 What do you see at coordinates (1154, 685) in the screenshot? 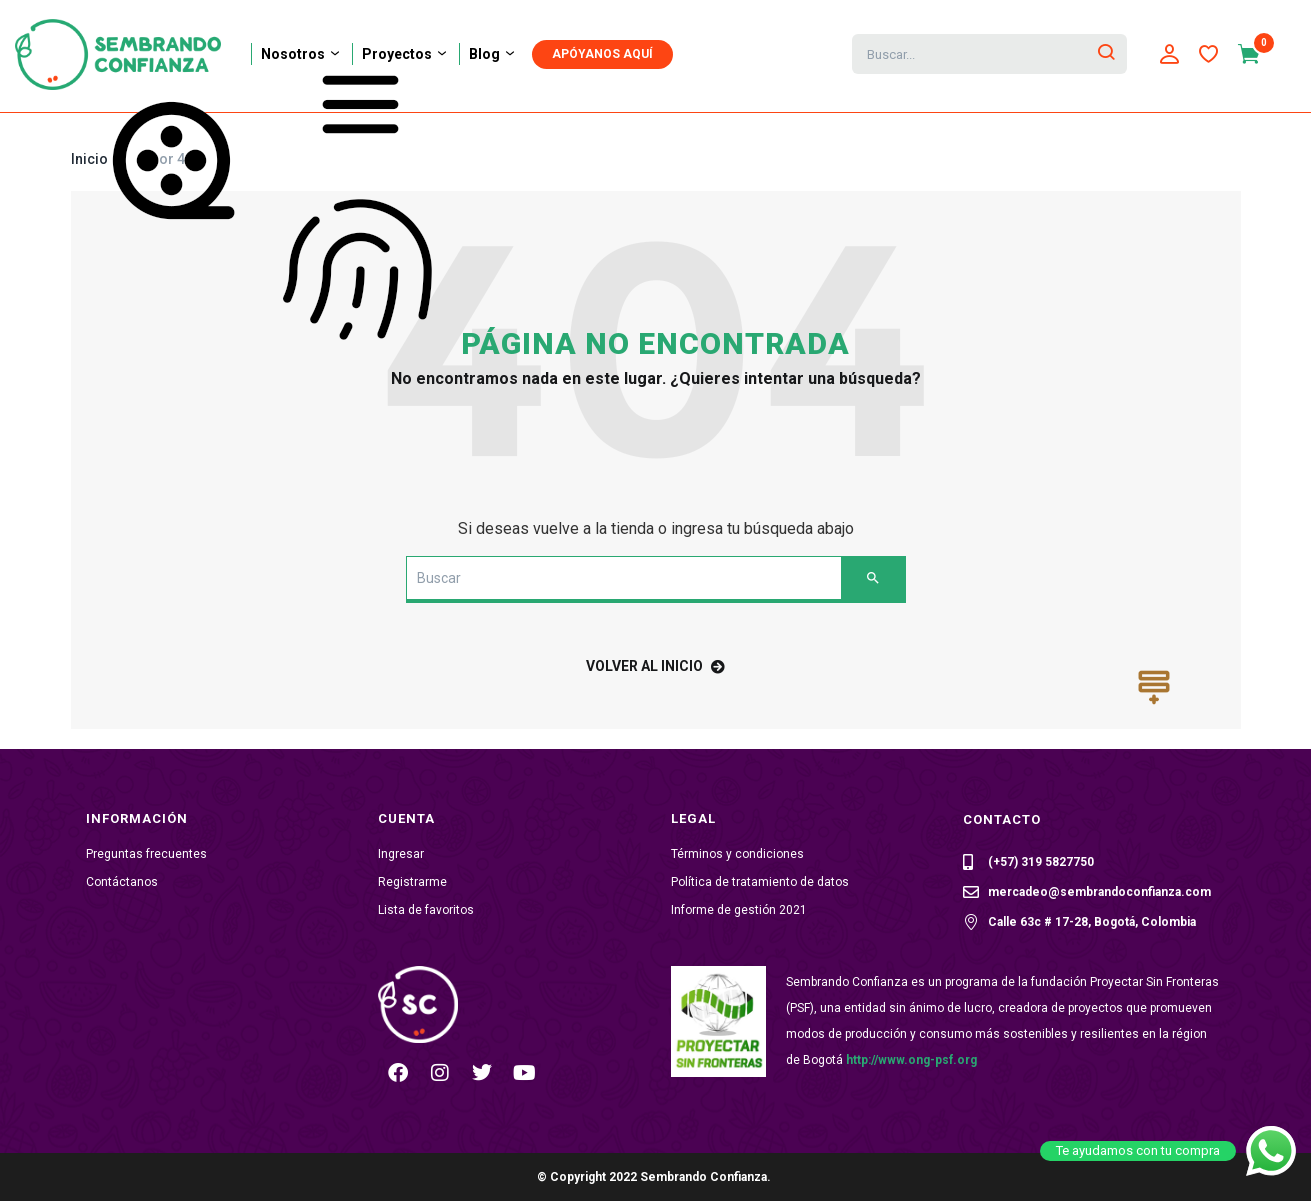
I see `add a new row to the bottom of a table` at bounding box center [1154, 685].